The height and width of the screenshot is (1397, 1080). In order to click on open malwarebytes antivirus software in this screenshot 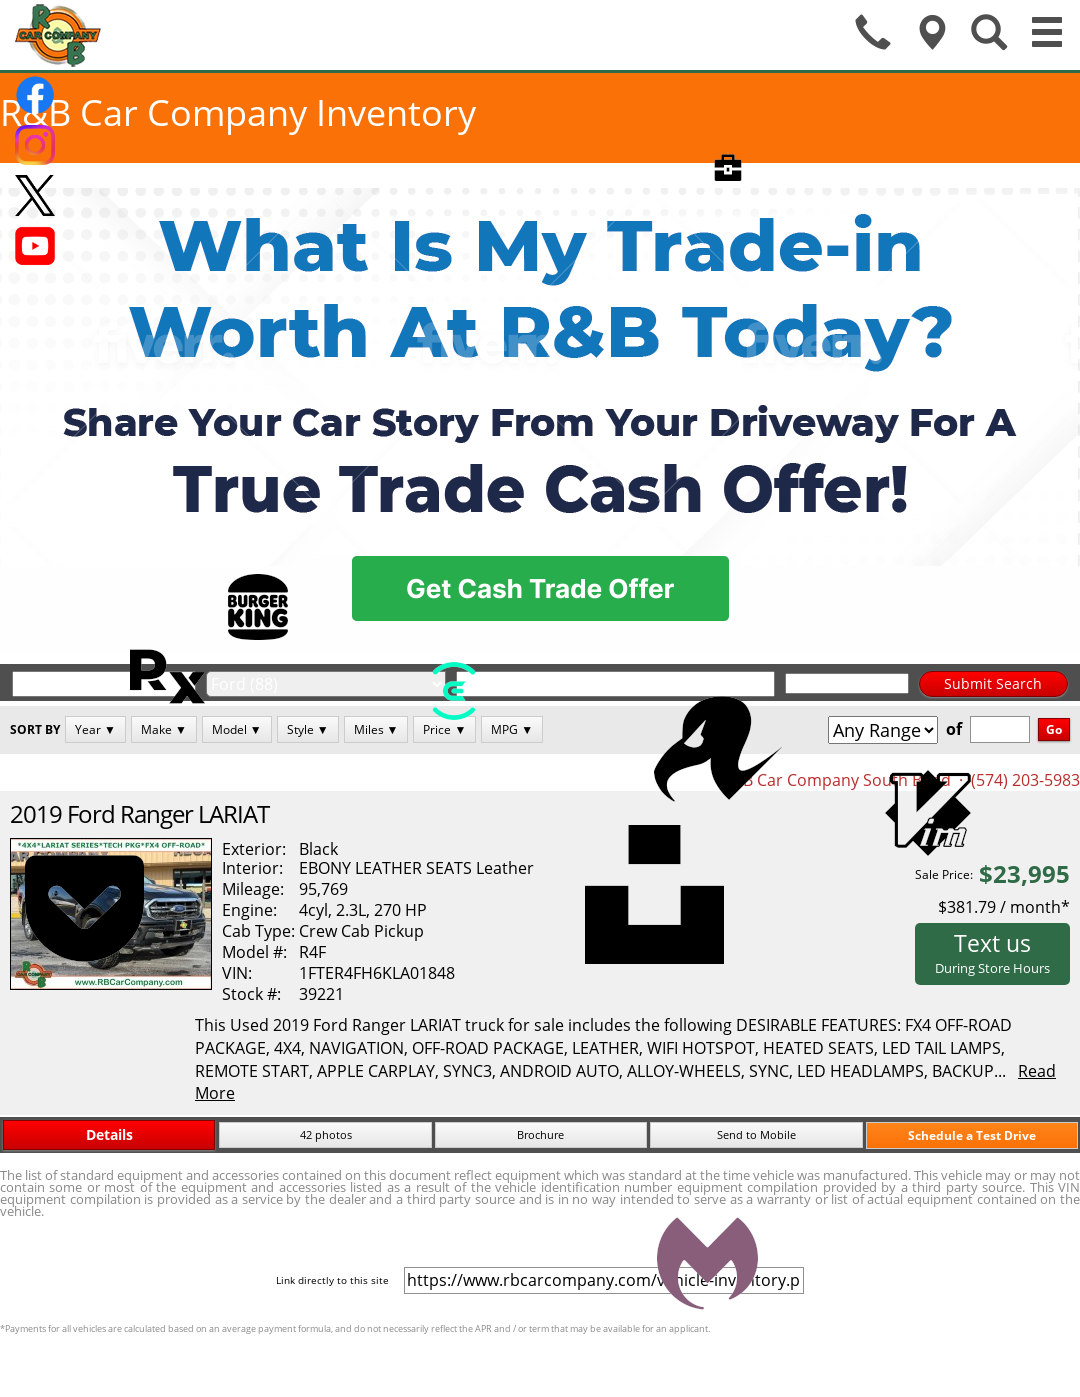, I will do `click(707, 1263)`.